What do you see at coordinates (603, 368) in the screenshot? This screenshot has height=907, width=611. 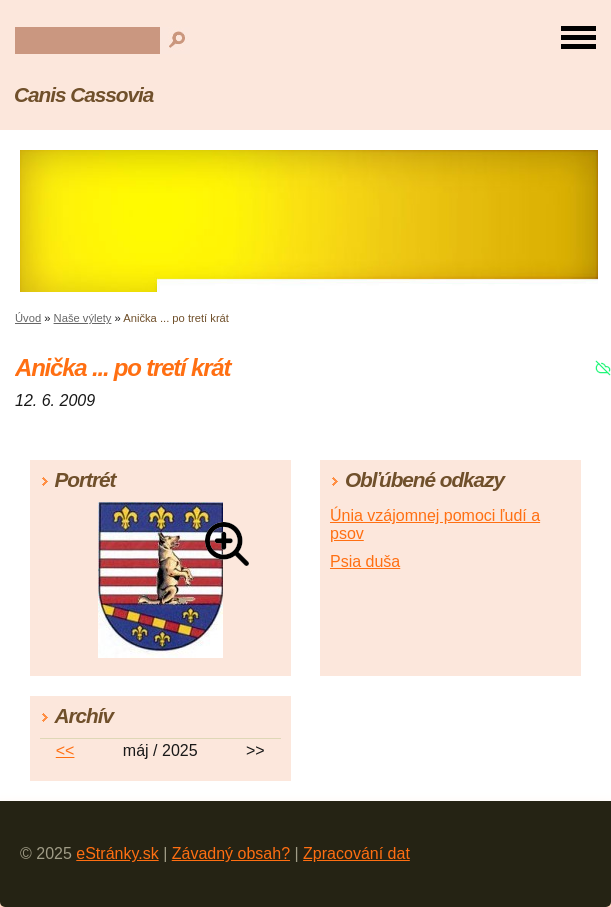 I see `indicates offline or disconnected from cloud services` at bounding box center [603, 368].